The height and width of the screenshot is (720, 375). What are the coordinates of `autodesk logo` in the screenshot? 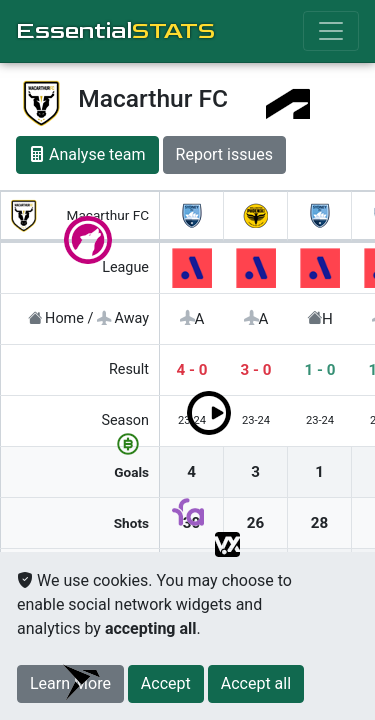 It's located at (288, 104).